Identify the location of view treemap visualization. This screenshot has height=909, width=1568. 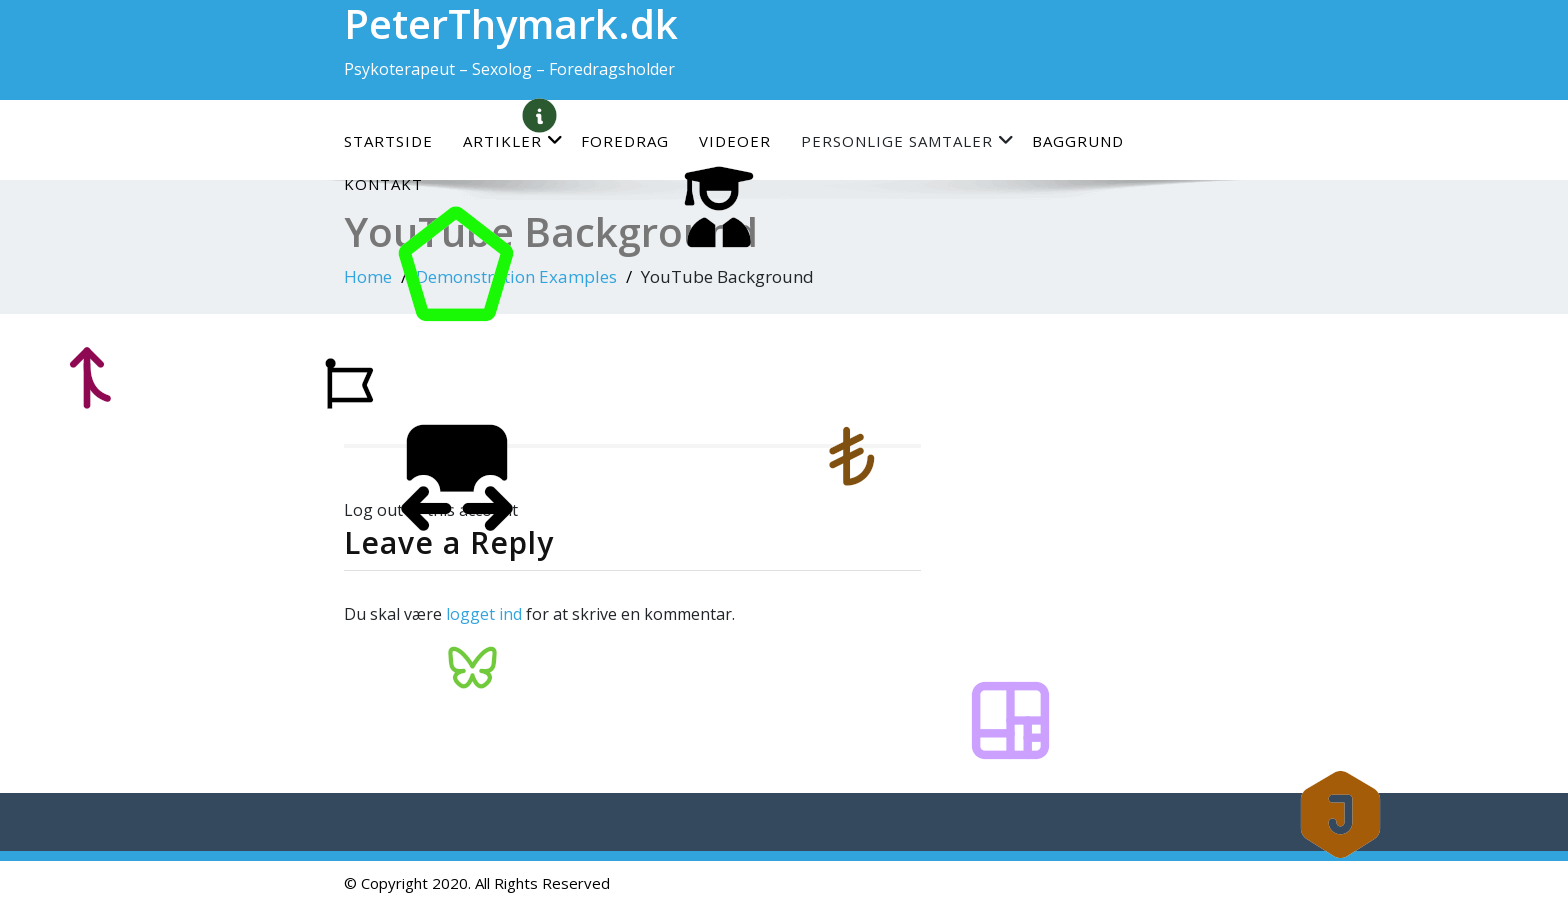
(1010, 720).